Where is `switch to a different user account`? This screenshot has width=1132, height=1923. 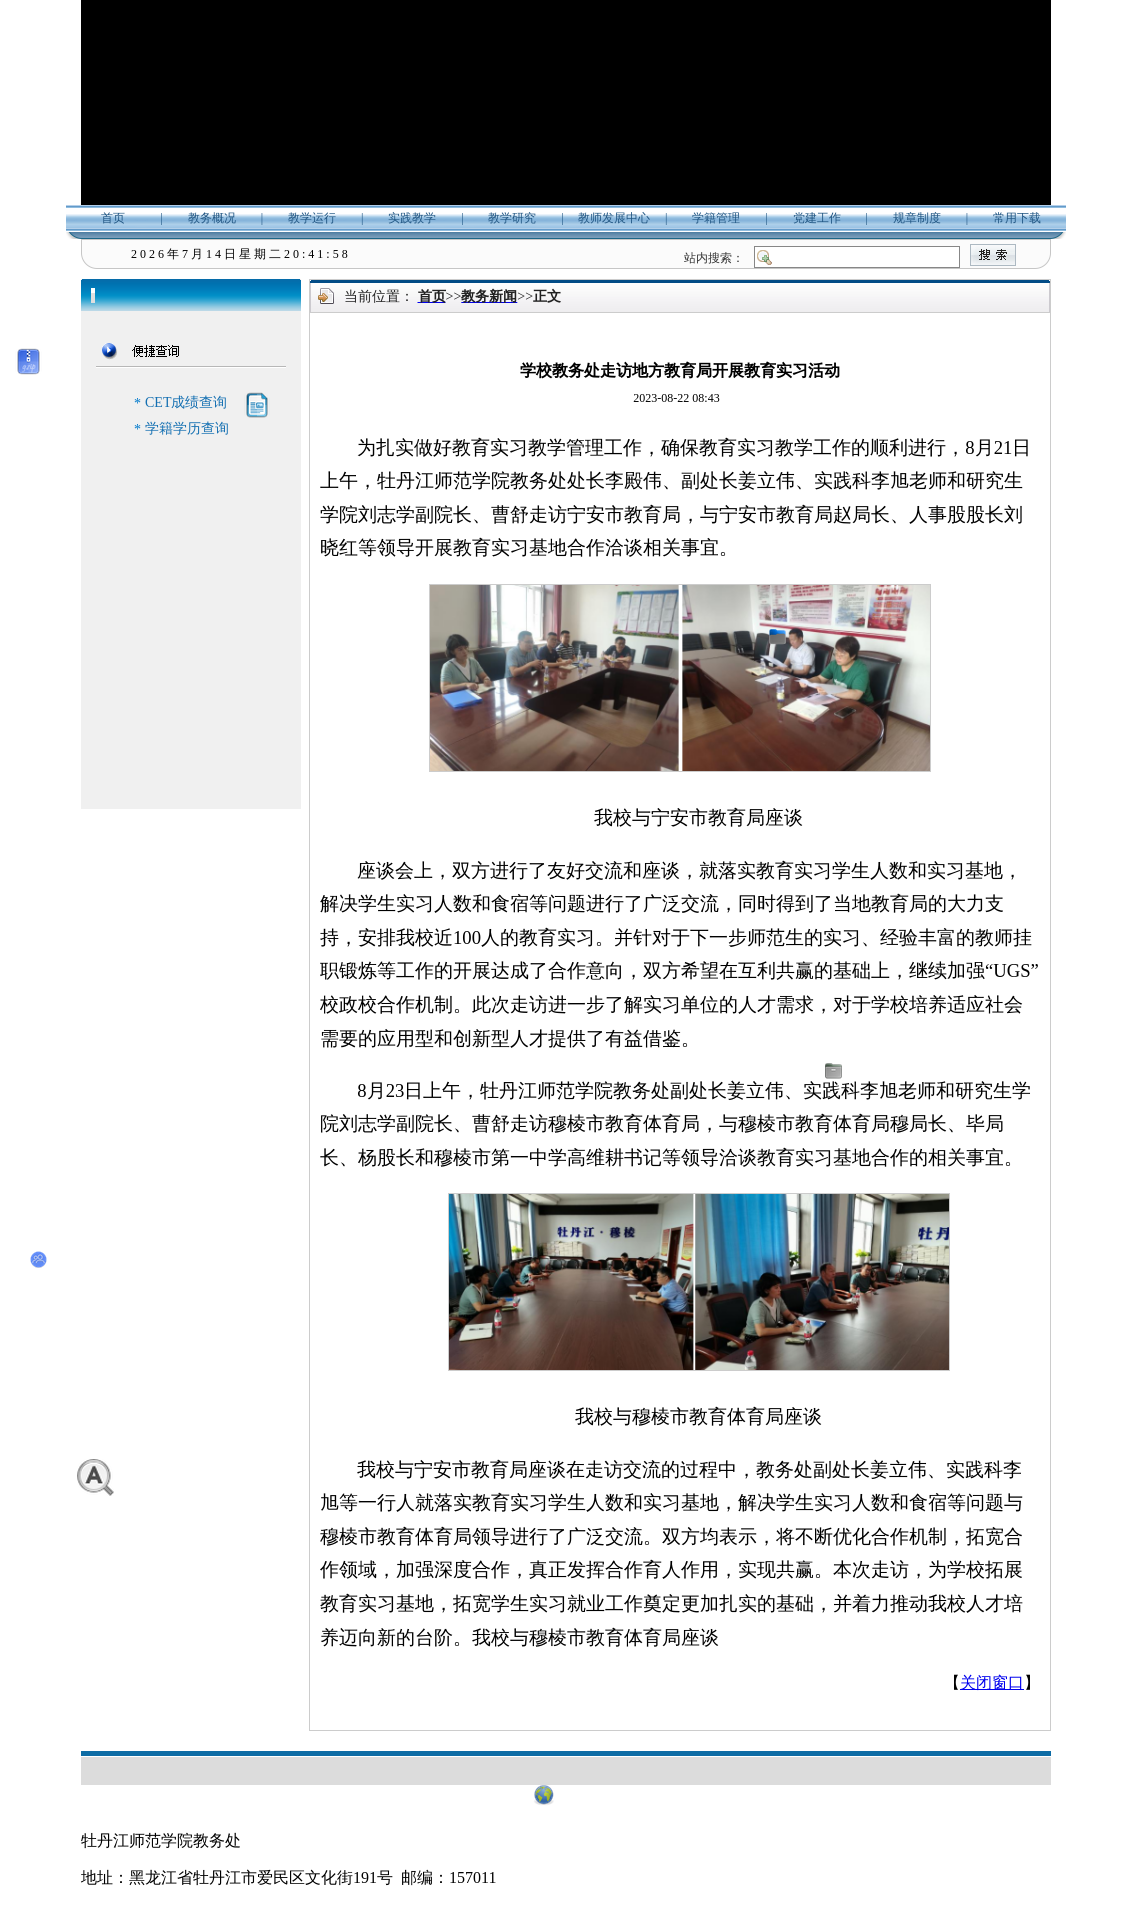
switch to a different user account is located at coordinates (38, 1259).